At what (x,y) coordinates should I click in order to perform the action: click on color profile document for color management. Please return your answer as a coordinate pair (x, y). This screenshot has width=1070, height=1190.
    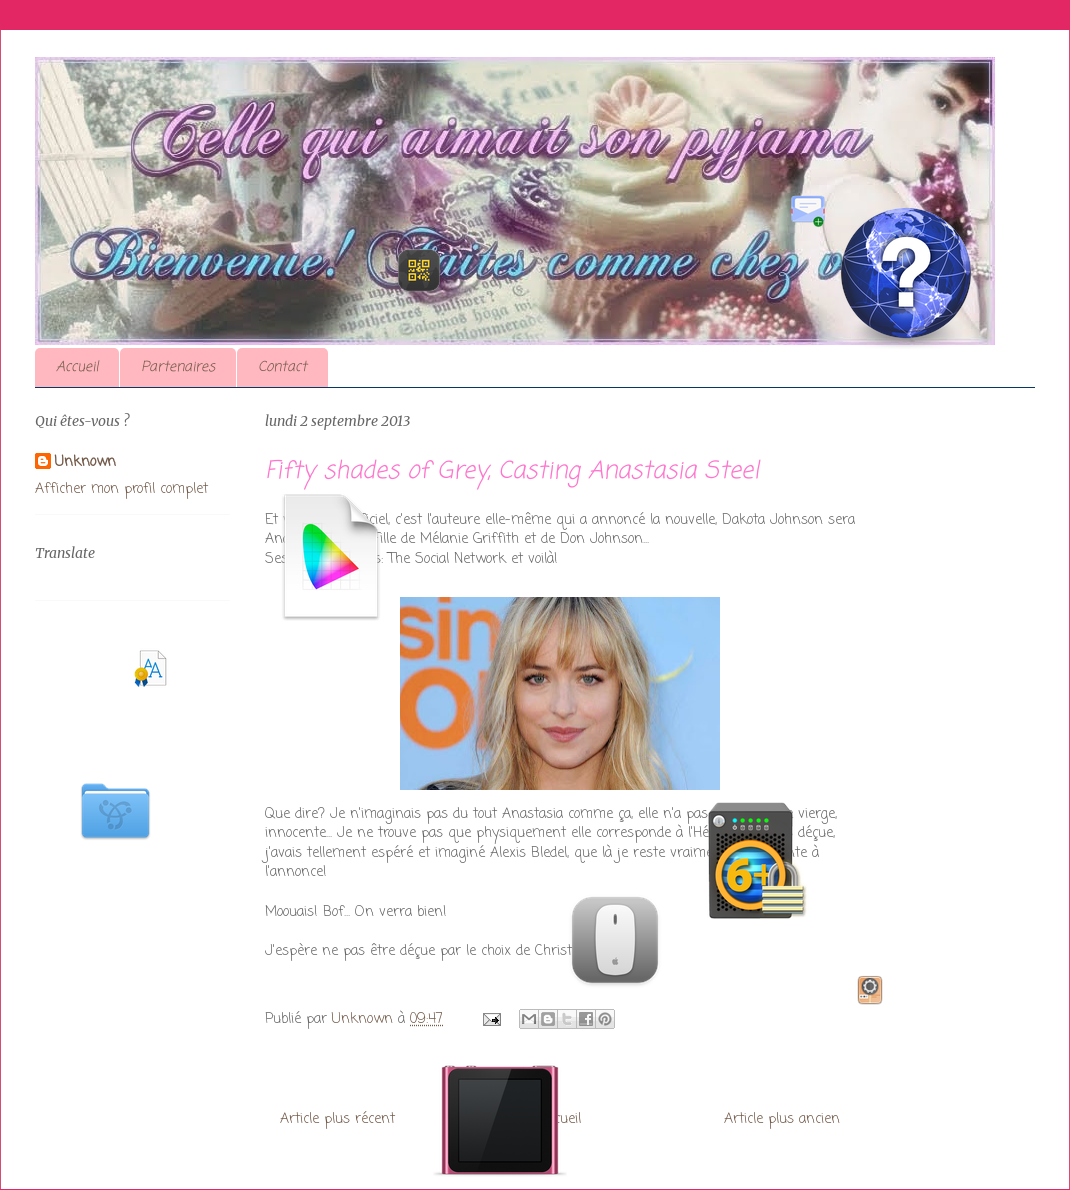
    Looking at the image, I should click on (331, 559).